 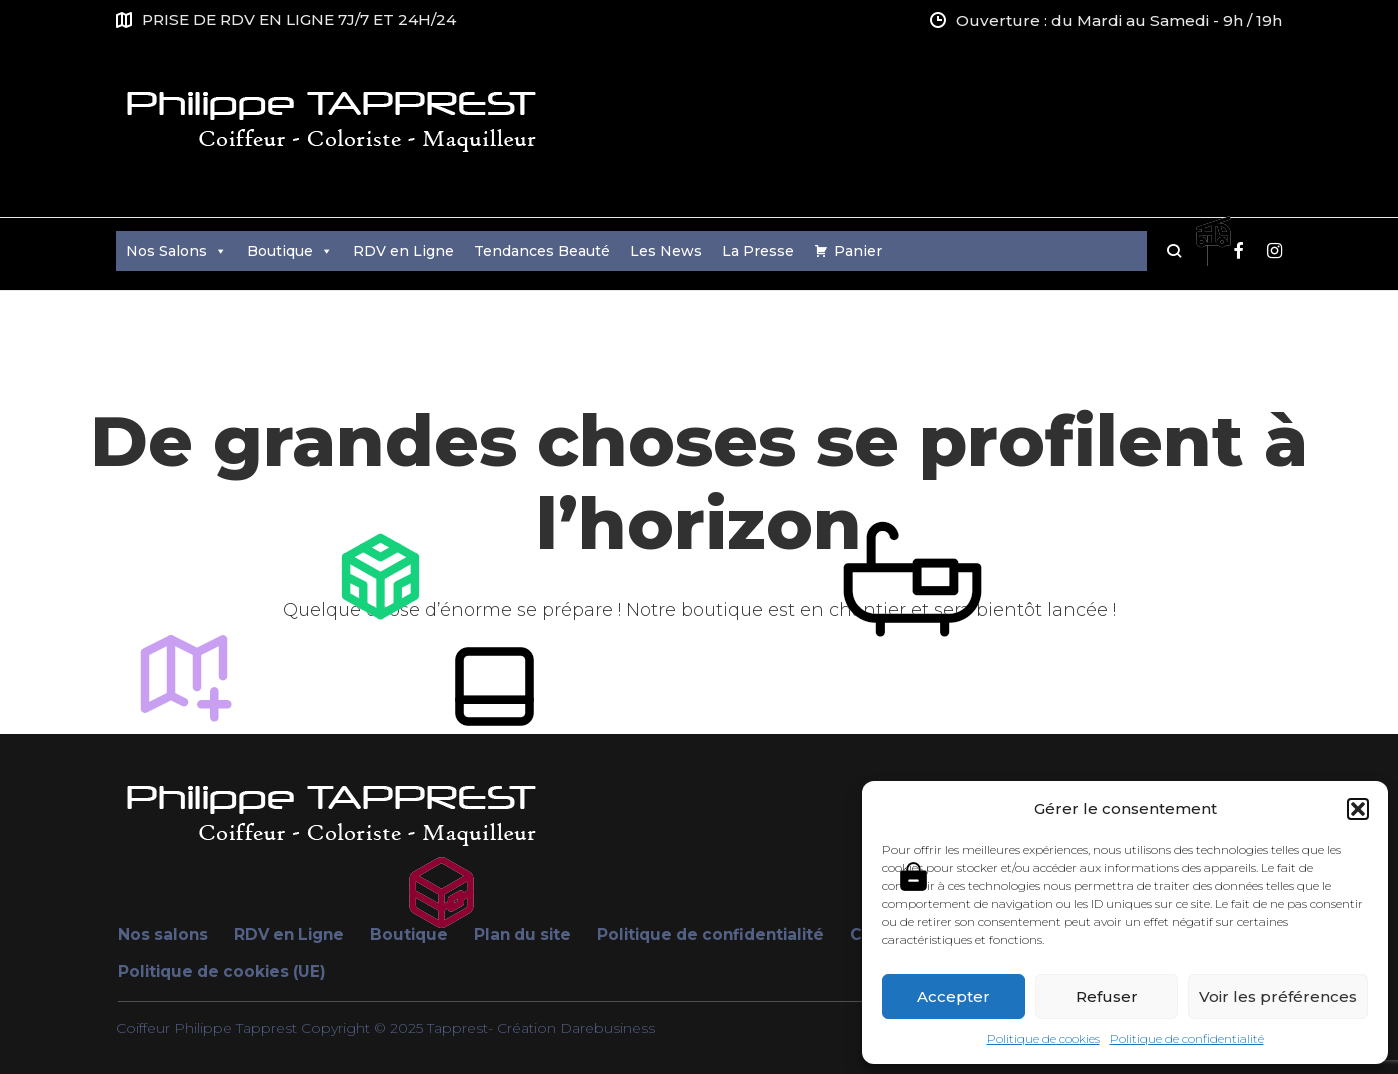 I want to click on open CodeSandbox development environment, so click(x=380, y=576).